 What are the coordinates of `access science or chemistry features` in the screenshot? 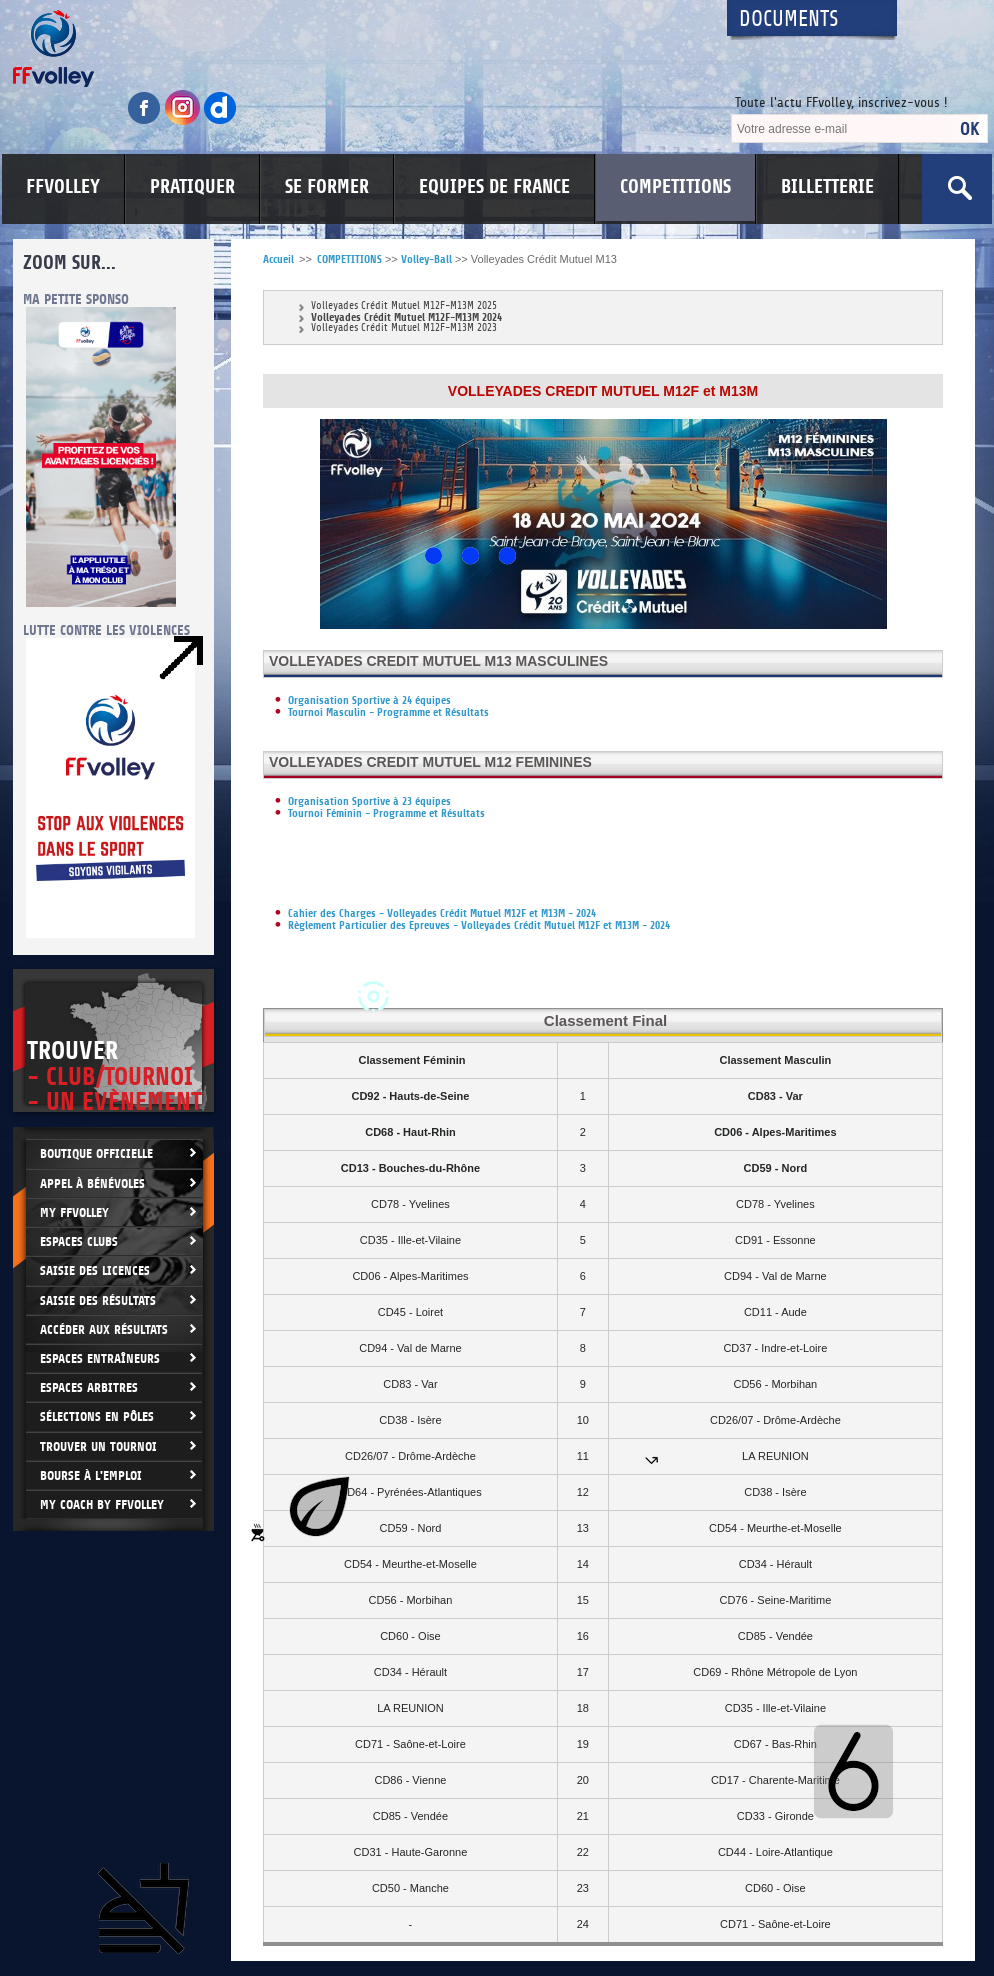 It's located at (373, 996).